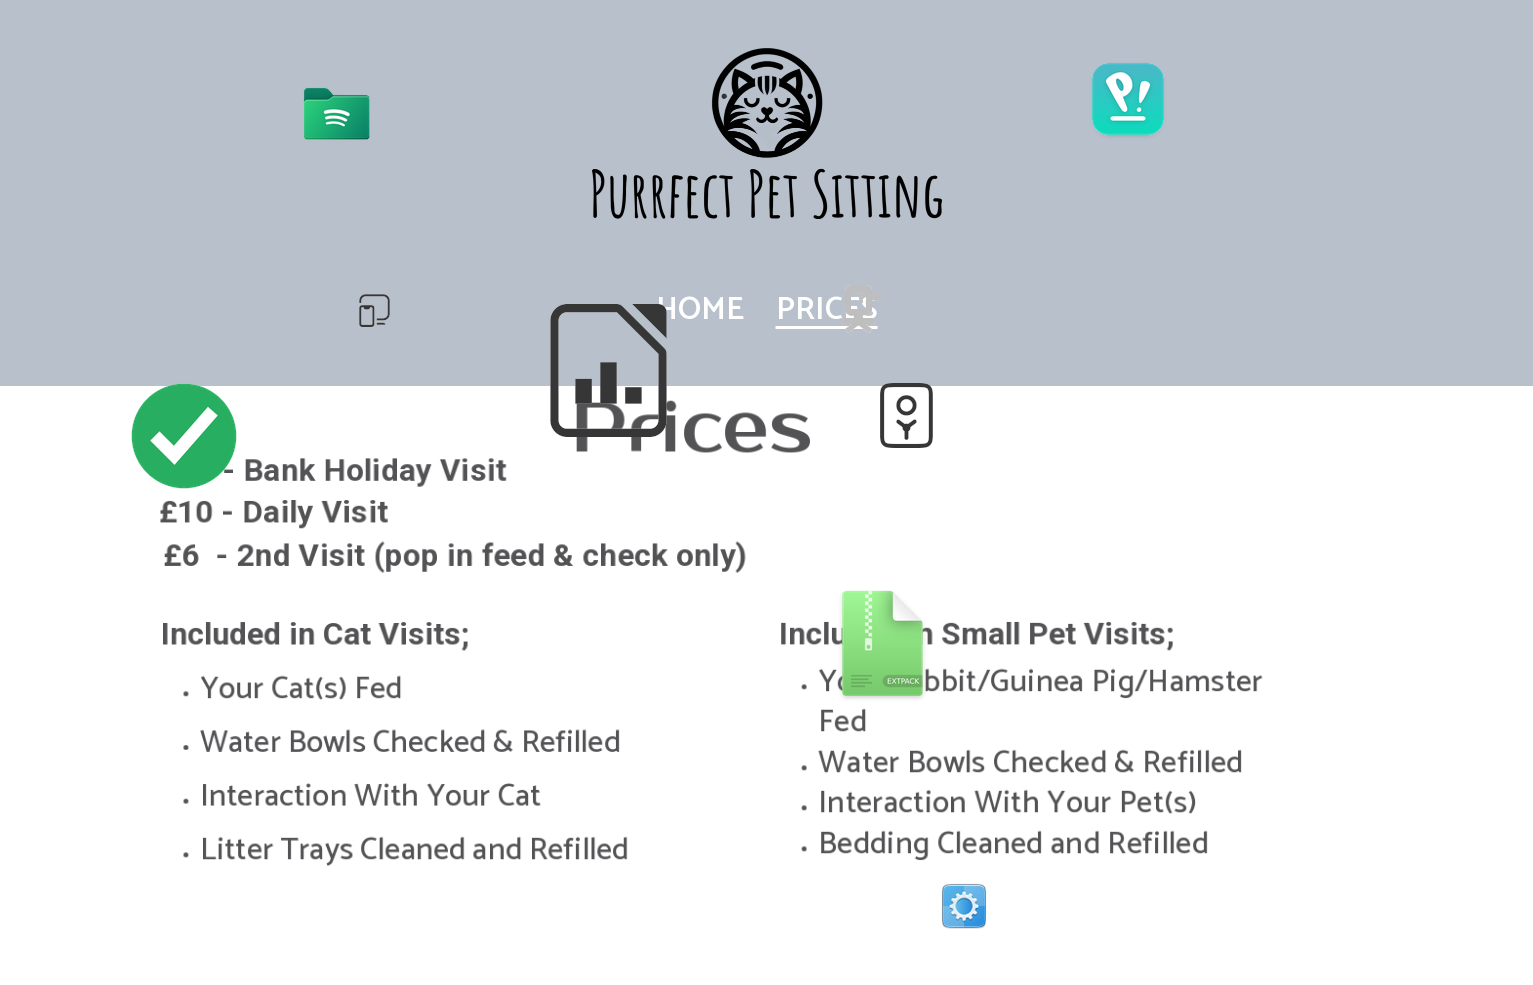 The height and width of the screenshot is (985, 1533). I want to click on open folder containing Spotify downloads, so click(336, 115).